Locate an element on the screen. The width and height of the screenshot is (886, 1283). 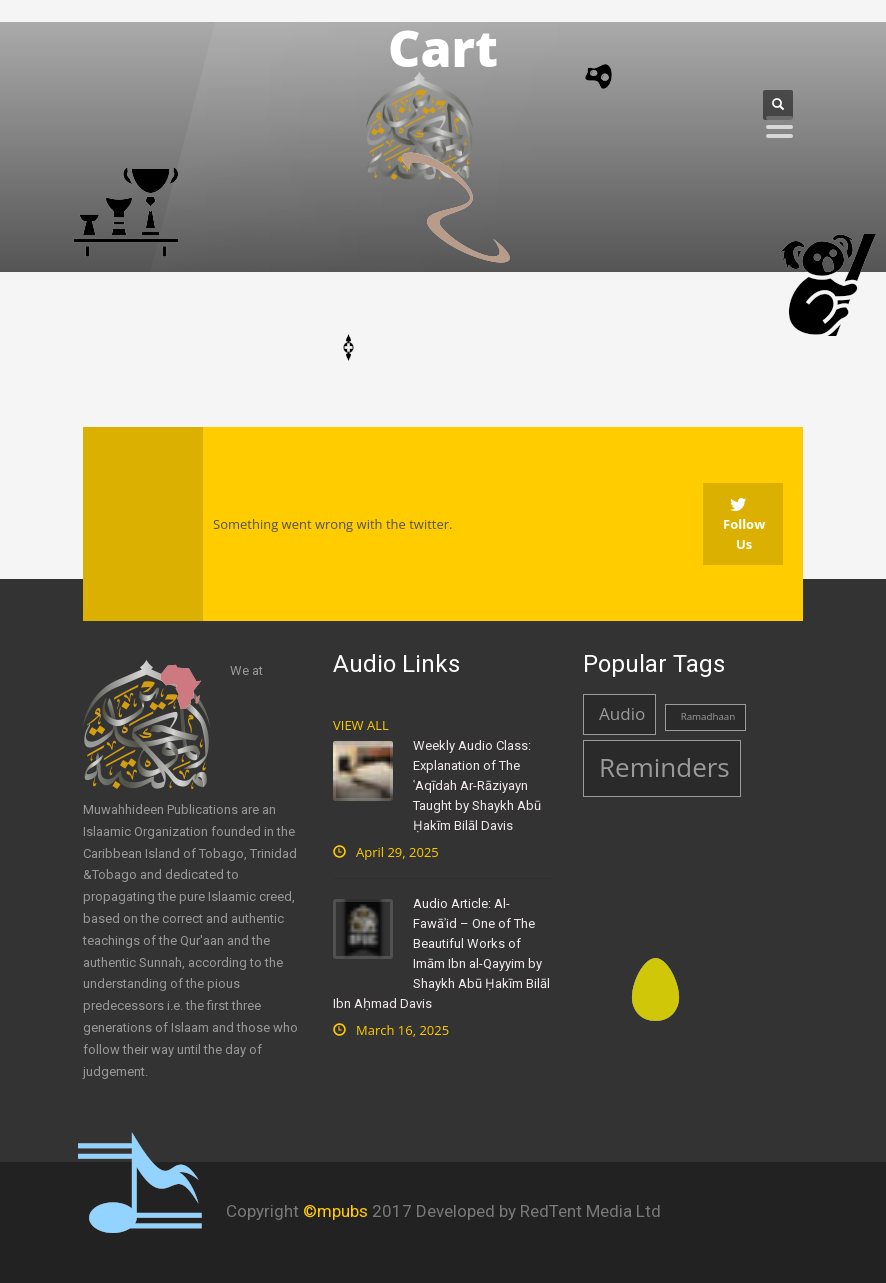
indicates player has reached level two status is located at coordinates (348, 347).